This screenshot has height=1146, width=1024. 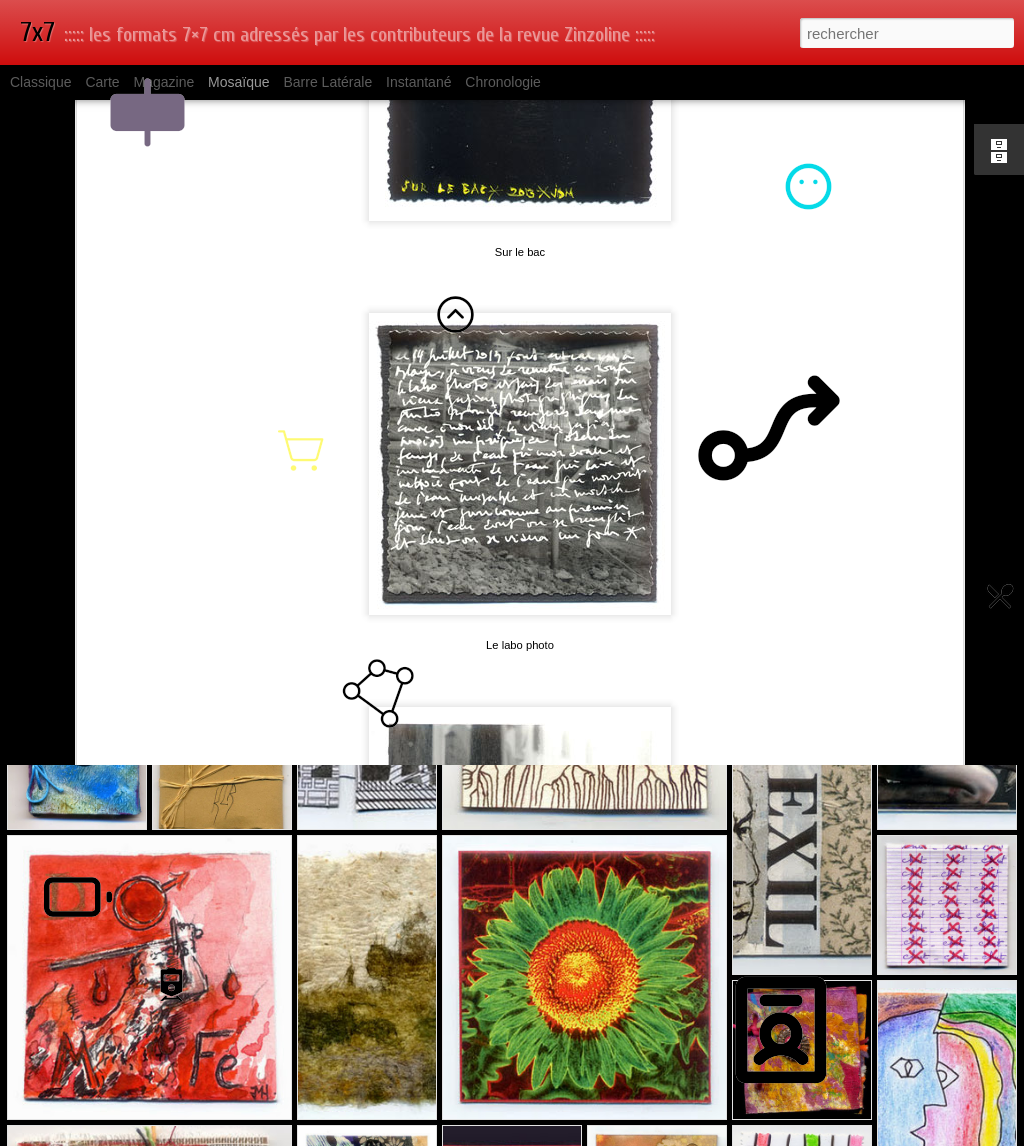 What do you see at coordinates (769, 428) in the screenshot?
I see `navigate to the next step in a workflow` at bounding box center [769, 428].